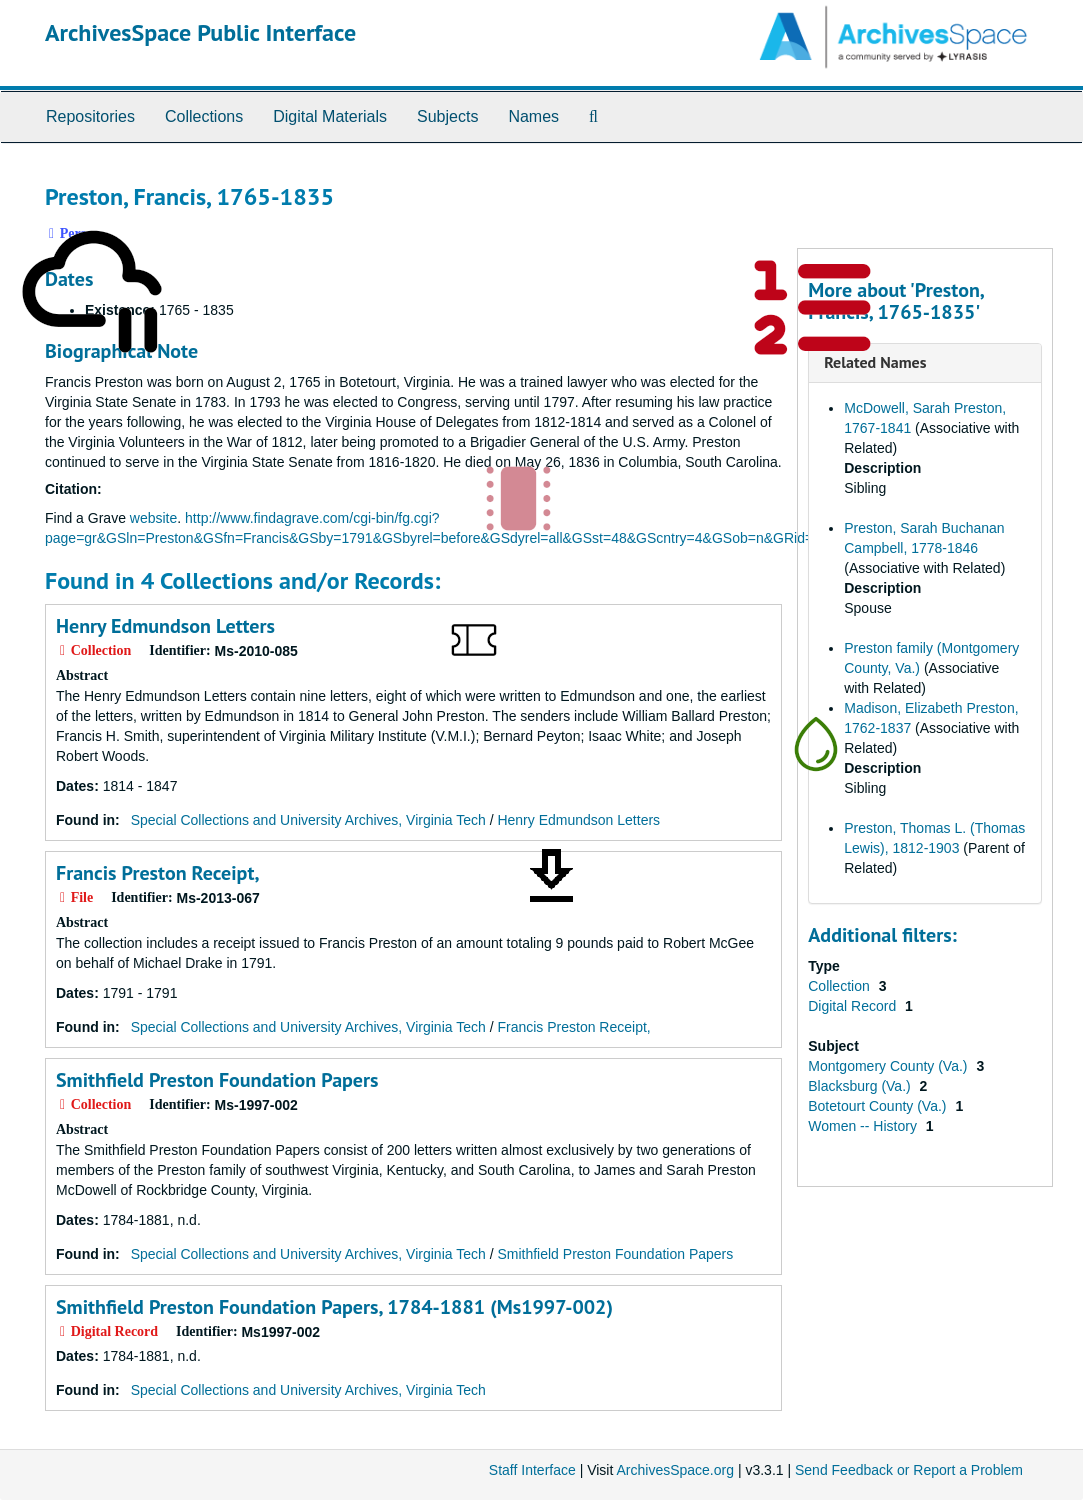 The image size is (1083, 1500). What do you see at coordinates (551, 877) in the screenshot?
I see `download a file or content` at bounding box center [551, 877].